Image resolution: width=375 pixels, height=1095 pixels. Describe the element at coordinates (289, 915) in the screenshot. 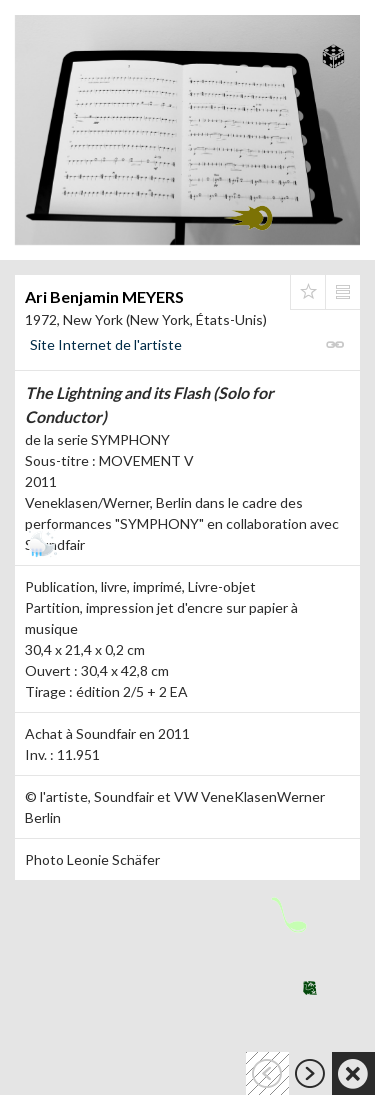

I see `select ladle tool in cooking game` at that location.